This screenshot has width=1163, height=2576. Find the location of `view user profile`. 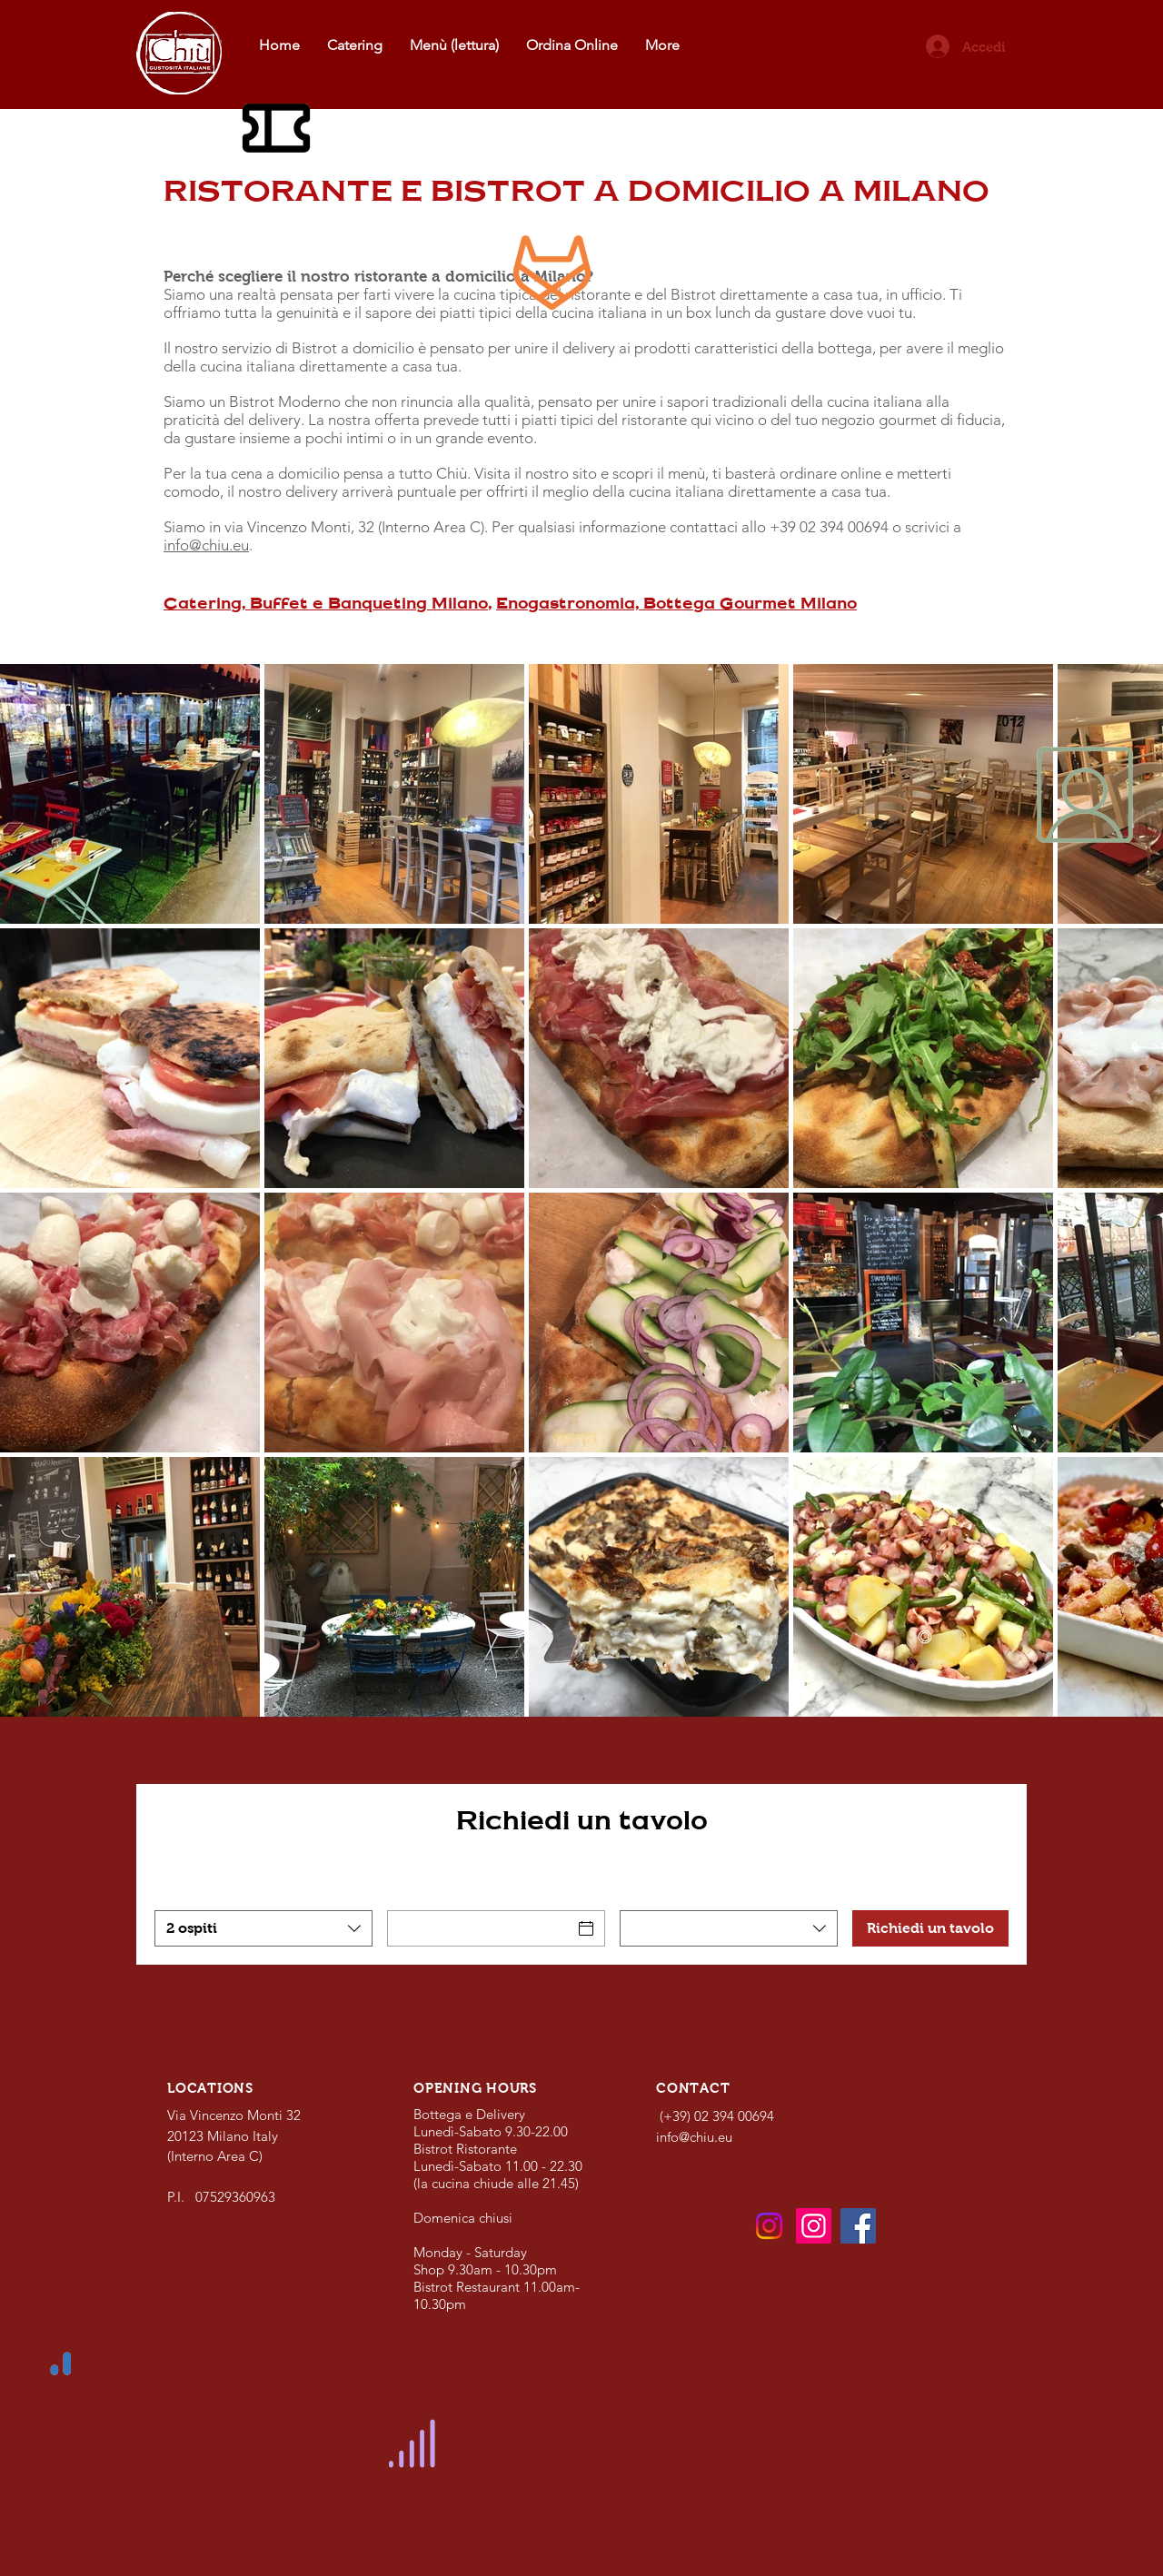

view user profile is located at coordinates (1085, 795).